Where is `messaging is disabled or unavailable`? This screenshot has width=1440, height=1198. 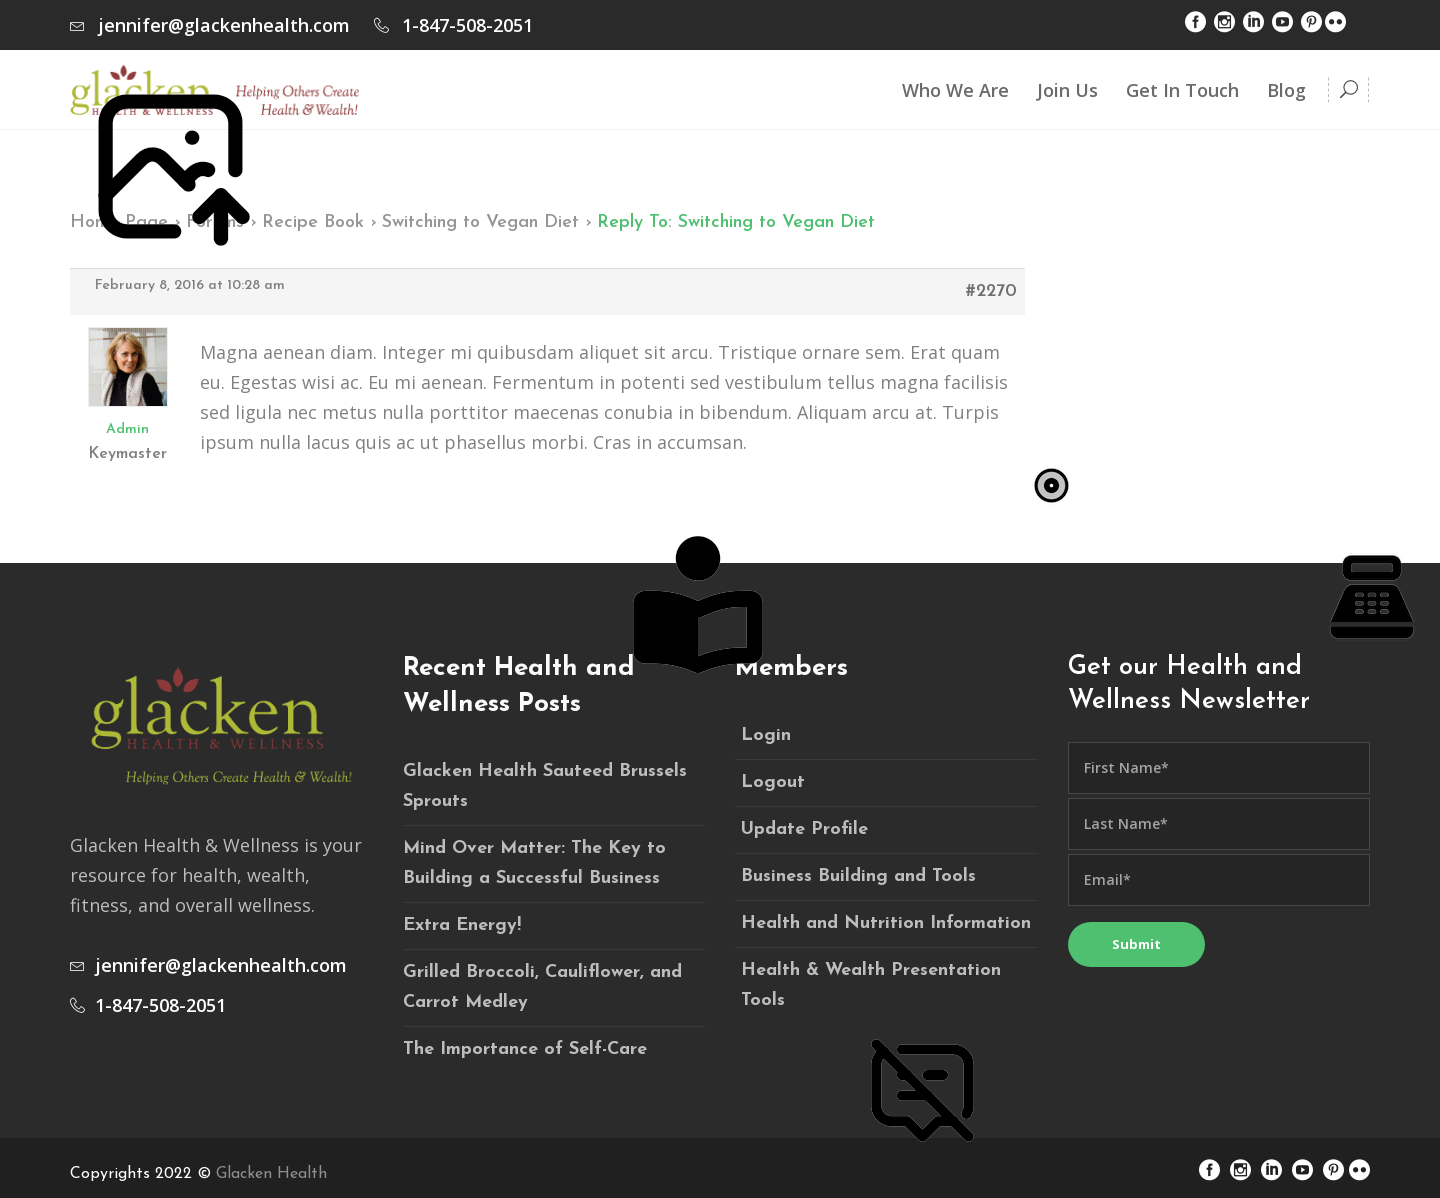
messaging is disabled or unavailable is located at coordinates (922, 1090).